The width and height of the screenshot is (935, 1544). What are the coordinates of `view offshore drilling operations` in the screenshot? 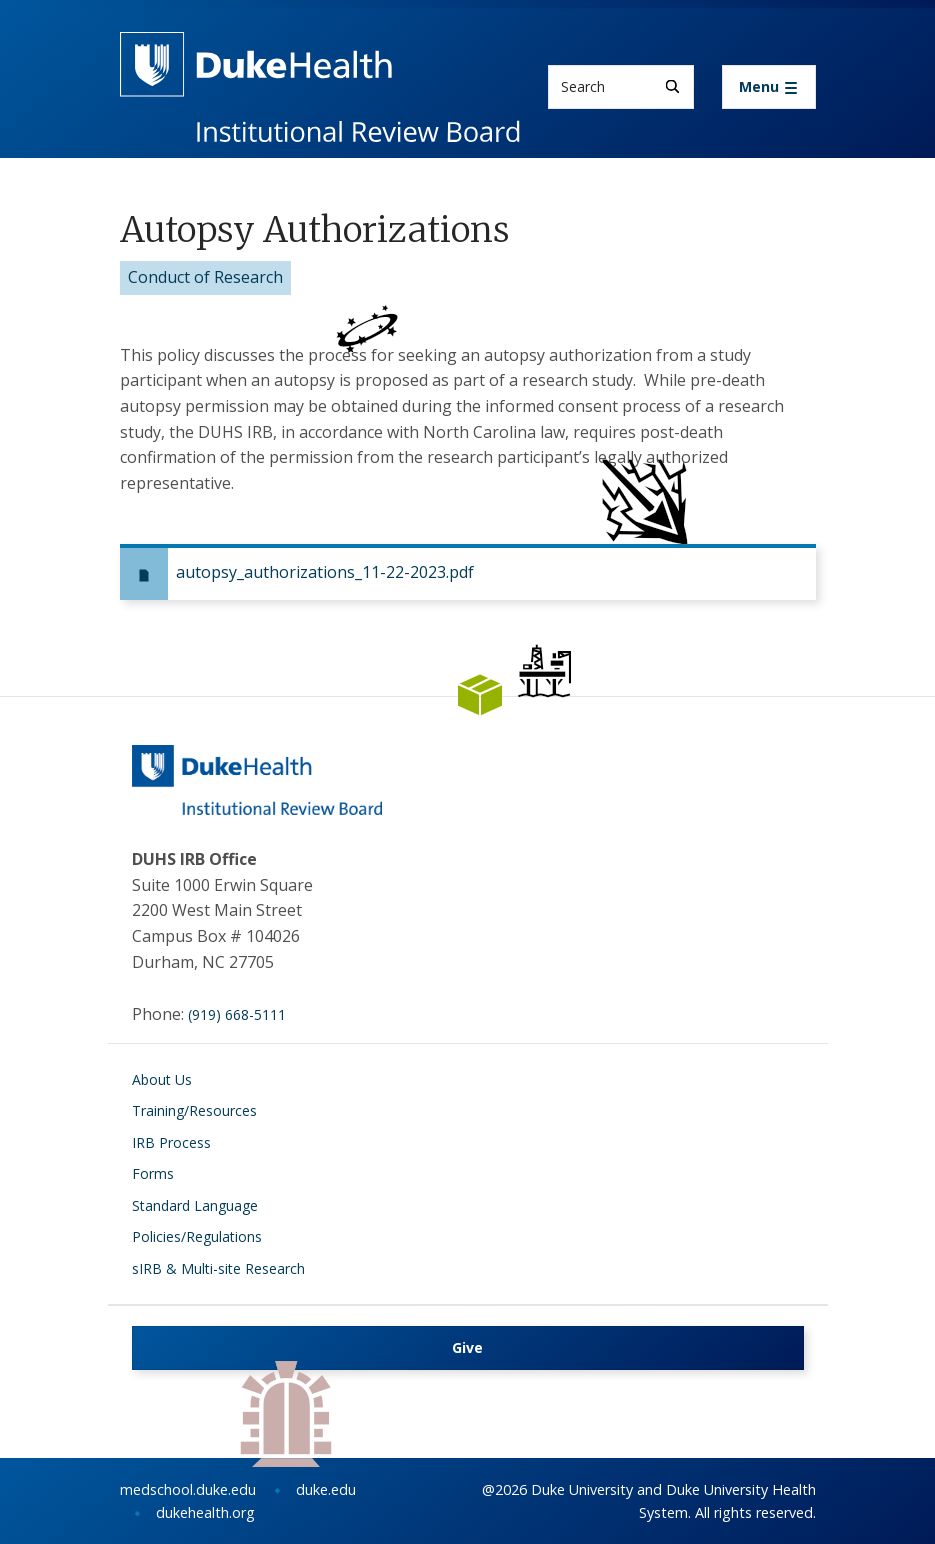 It's located at (544, 670).